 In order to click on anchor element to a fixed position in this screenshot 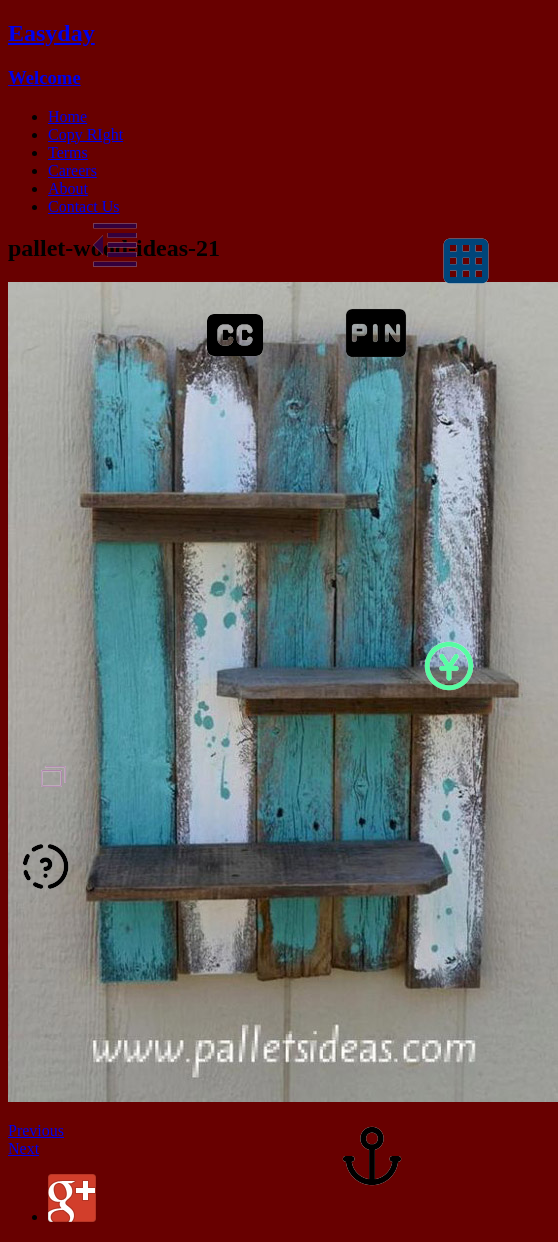, I will do `click(372, 1156)`.